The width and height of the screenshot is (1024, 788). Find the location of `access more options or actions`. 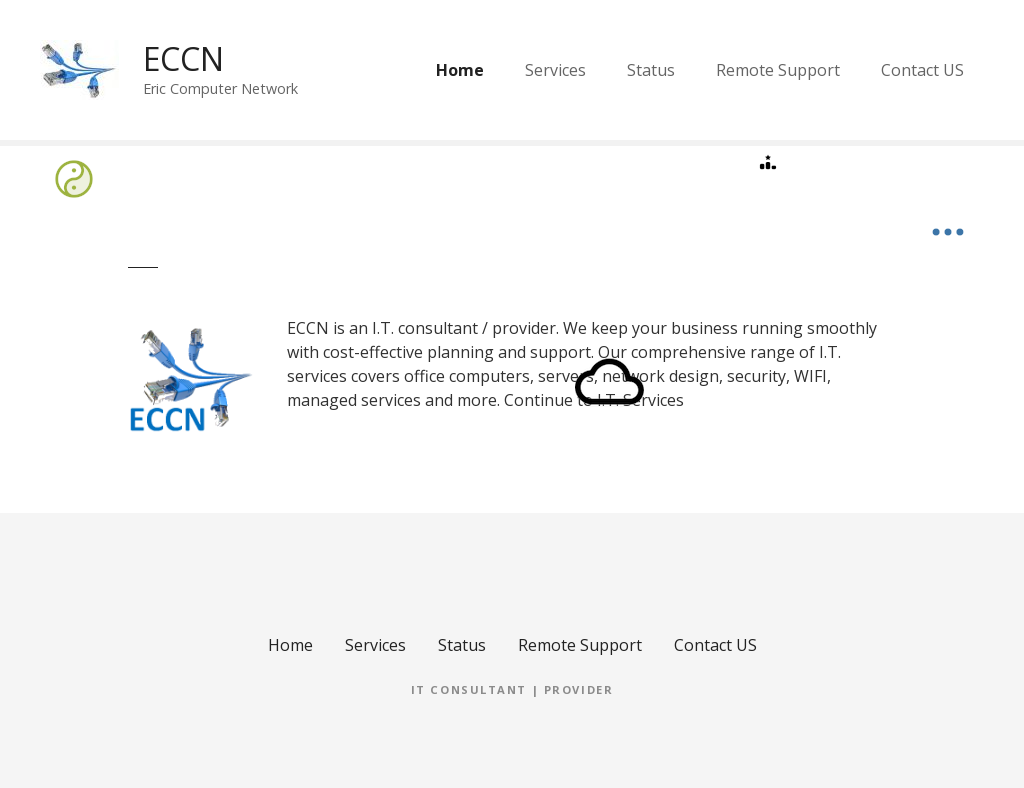

access more options or actions is located at coordinates (948, 232).